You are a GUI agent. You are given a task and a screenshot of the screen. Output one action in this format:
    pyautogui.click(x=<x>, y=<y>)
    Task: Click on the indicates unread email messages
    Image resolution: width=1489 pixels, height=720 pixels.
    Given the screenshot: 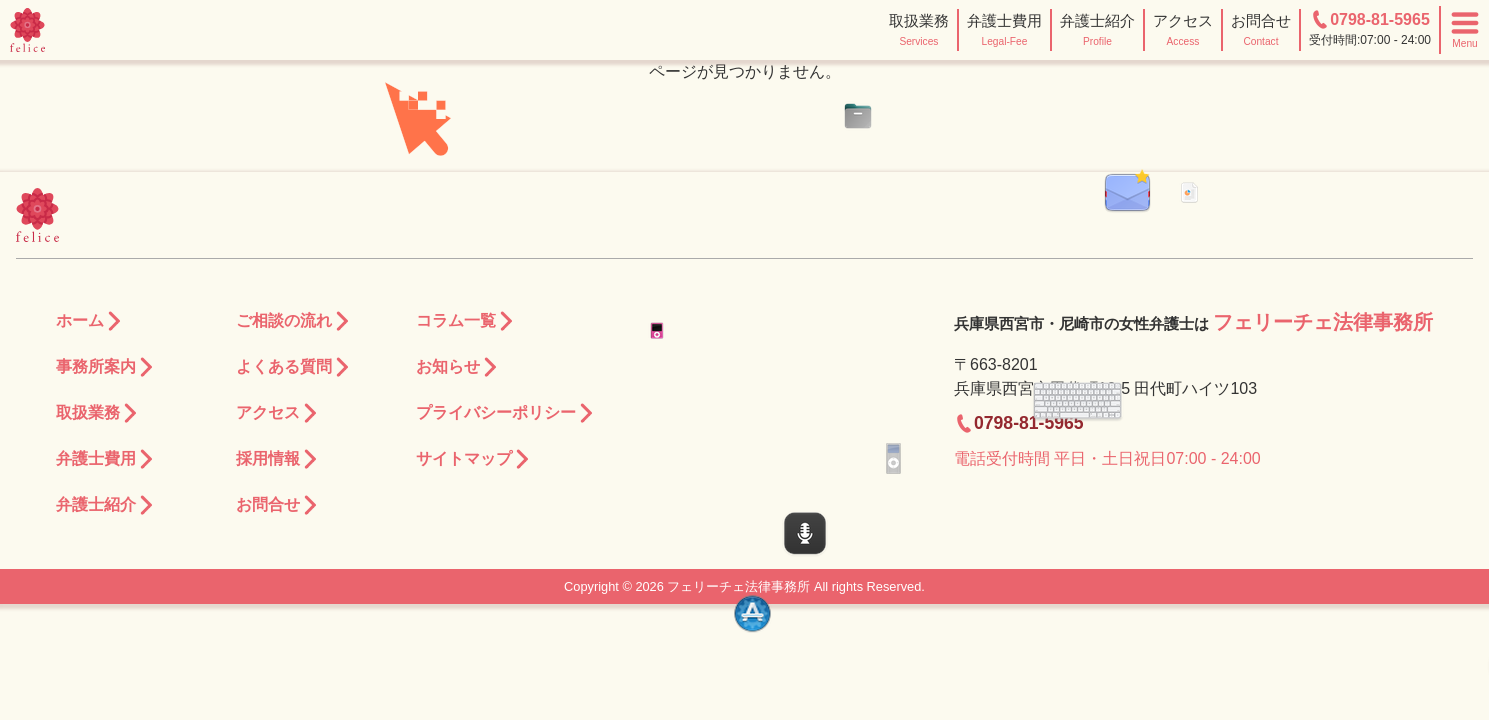 What is the action you would take?
    pyautogui.click(x=1127, y=192)
    